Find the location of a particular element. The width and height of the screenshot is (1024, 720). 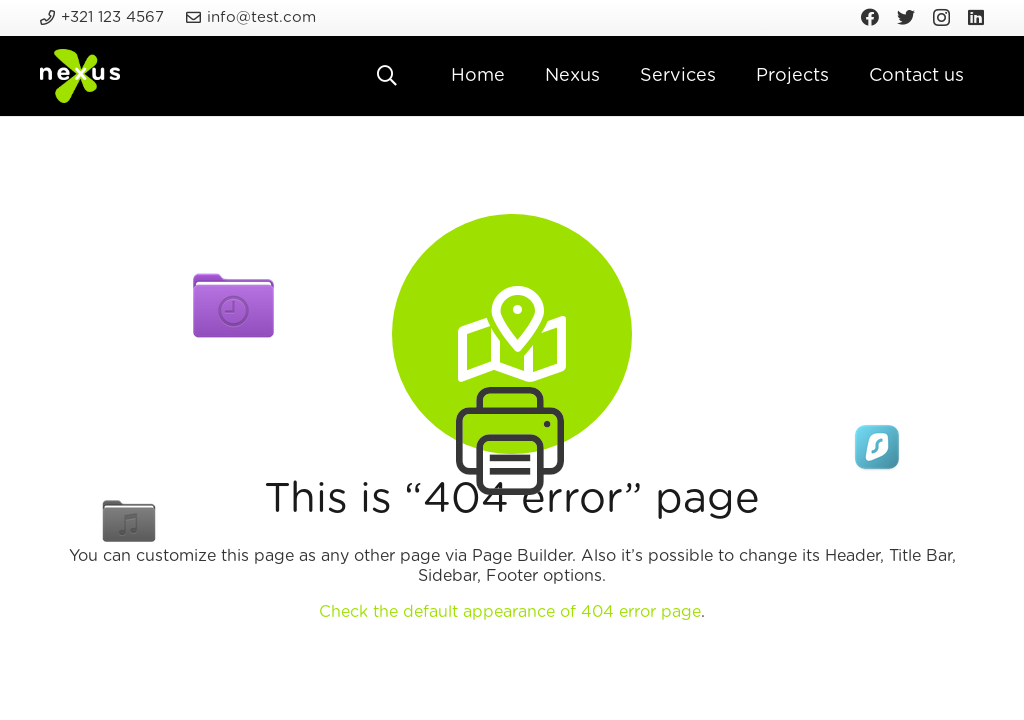

access temporary files folder is located at coordinates (233, 305).